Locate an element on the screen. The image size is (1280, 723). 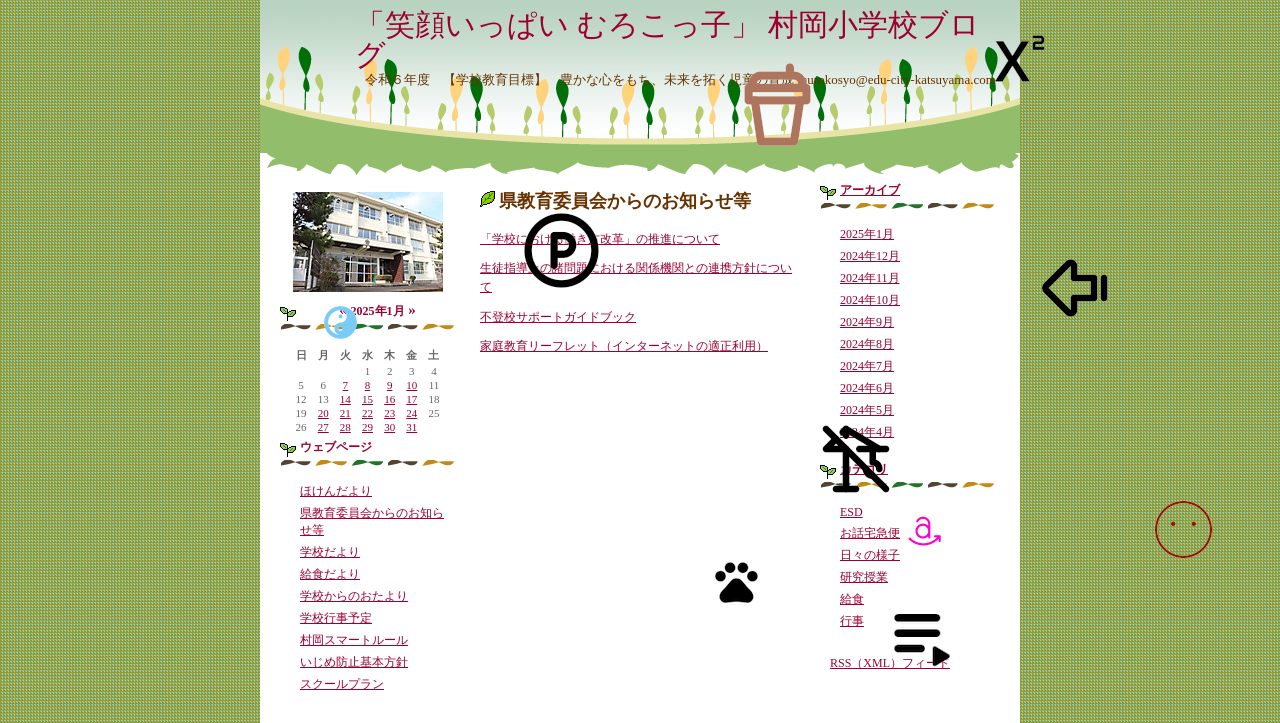
dry clean with perchloroethylene solvent is located at coordinates (561, 250).